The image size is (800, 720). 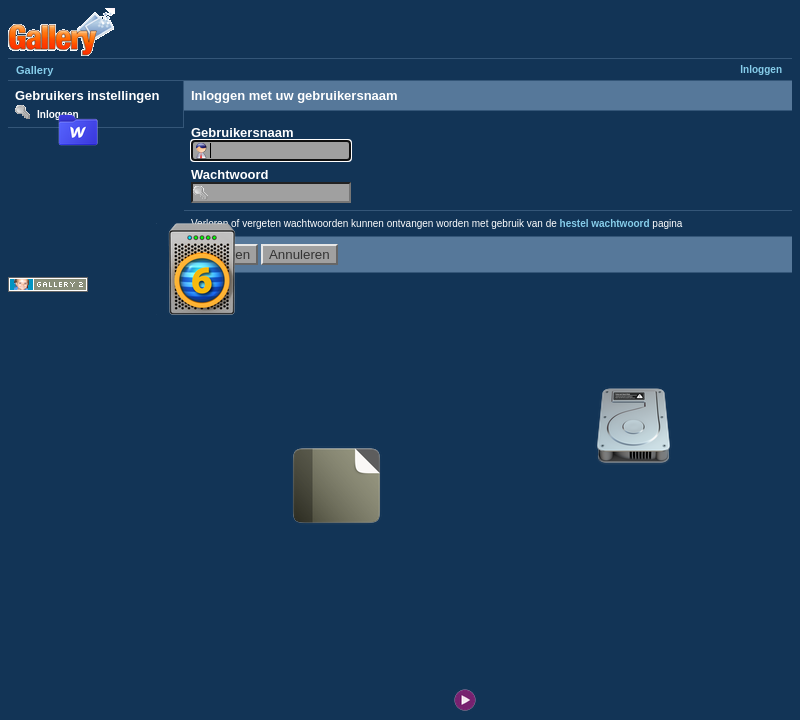 What do you see at coordinates (633, 427) in the screenshot?
I see `indicates an internal storage drive` at bounding box center [633, 427].